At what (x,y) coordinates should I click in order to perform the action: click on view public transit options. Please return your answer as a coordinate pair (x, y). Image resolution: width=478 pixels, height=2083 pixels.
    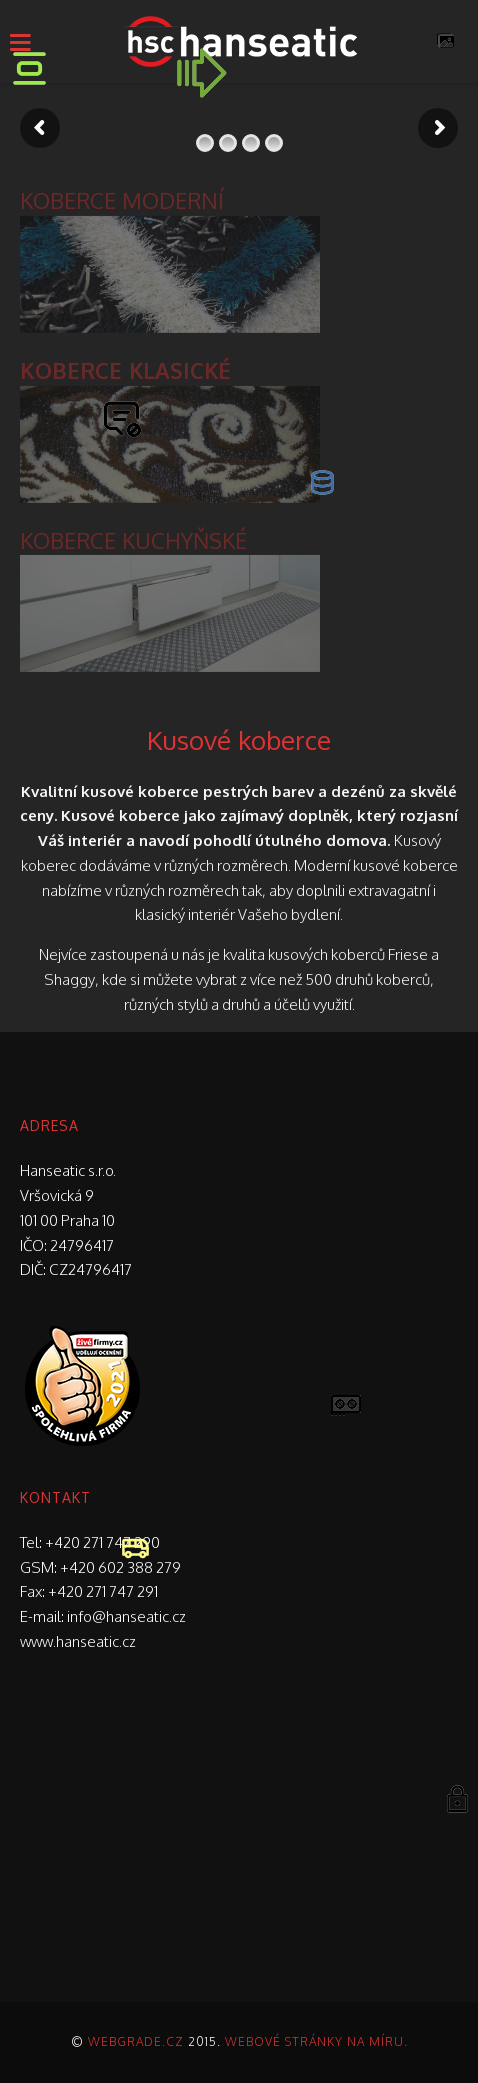
    Looking at the image, I should click on (135, 1548).